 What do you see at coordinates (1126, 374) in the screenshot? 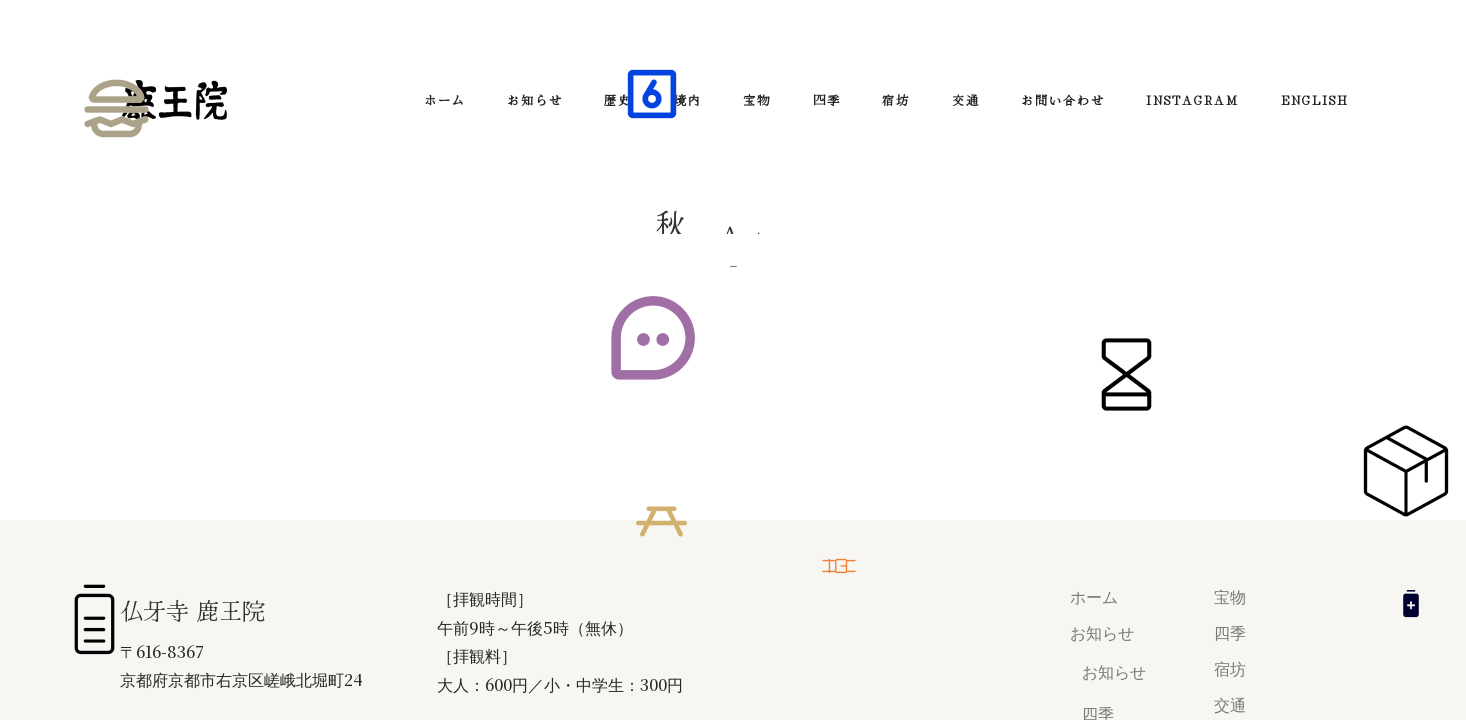
I see `indicates time is running low` at bounding box center [1126, 374].